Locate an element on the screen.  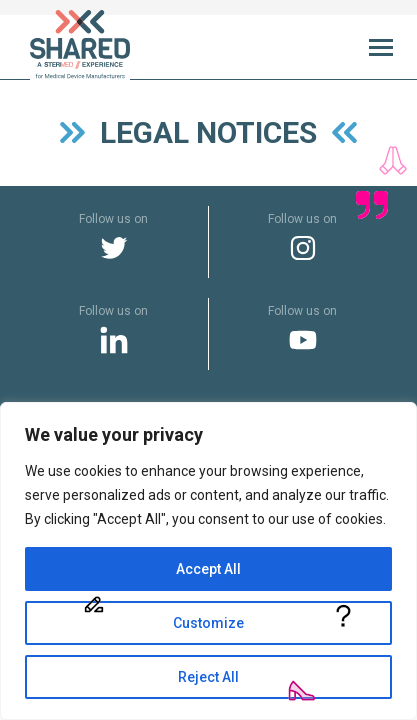
highlight or mark selected text is located at coordinates (94, 605).